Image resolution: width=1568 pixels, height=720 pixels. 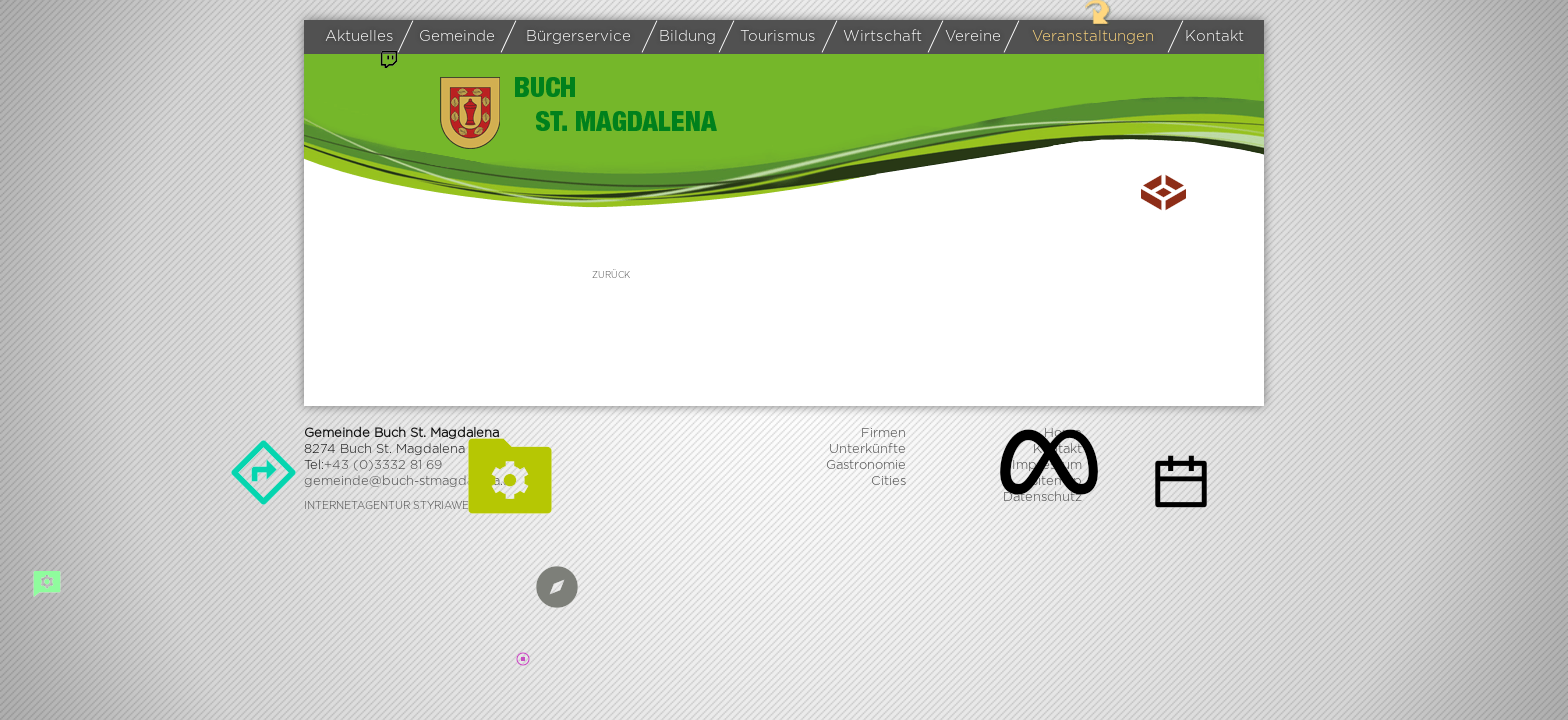 What do you see at coordinates (47, 583) in the screenshot?
I see `open chat settings` at bounding box center [47, 583].